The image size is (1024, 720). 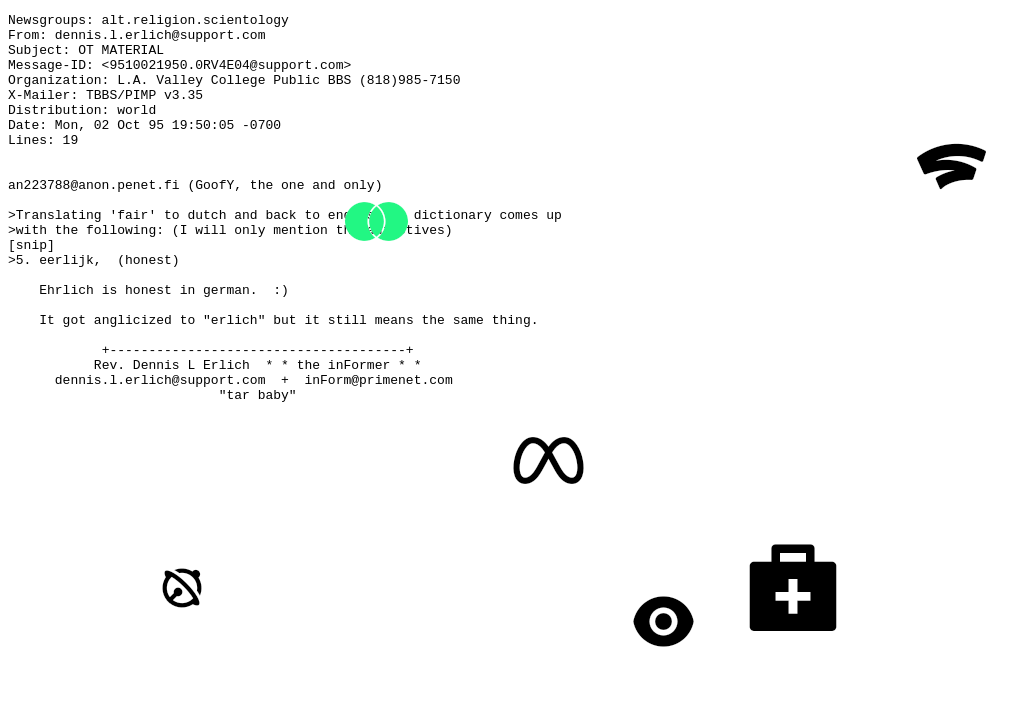 I want to click on view notifications, so click(x=182, y=588).